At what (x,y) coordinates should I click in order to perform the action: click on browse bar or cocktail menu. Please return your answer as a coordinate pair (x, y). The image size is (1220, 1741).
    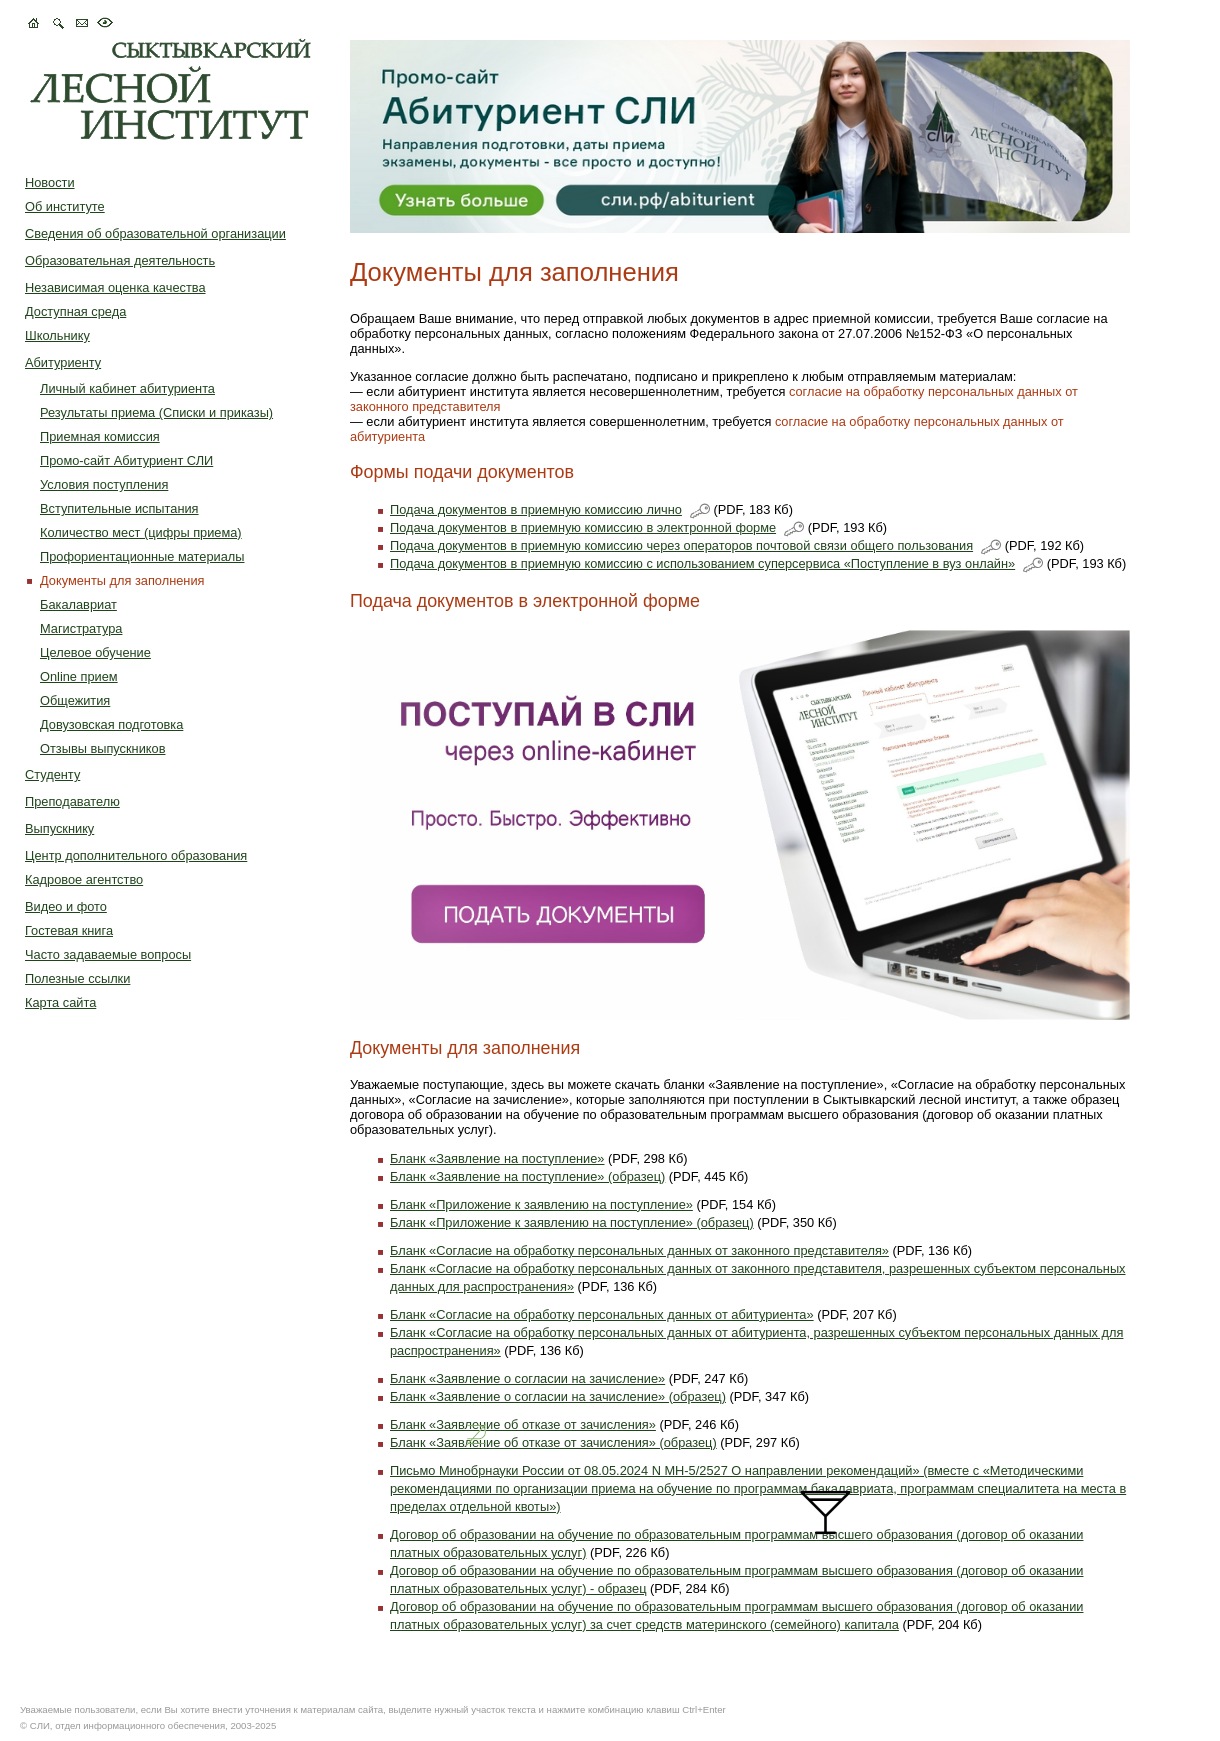
    Looking at the image, I should click on (825, 1512).